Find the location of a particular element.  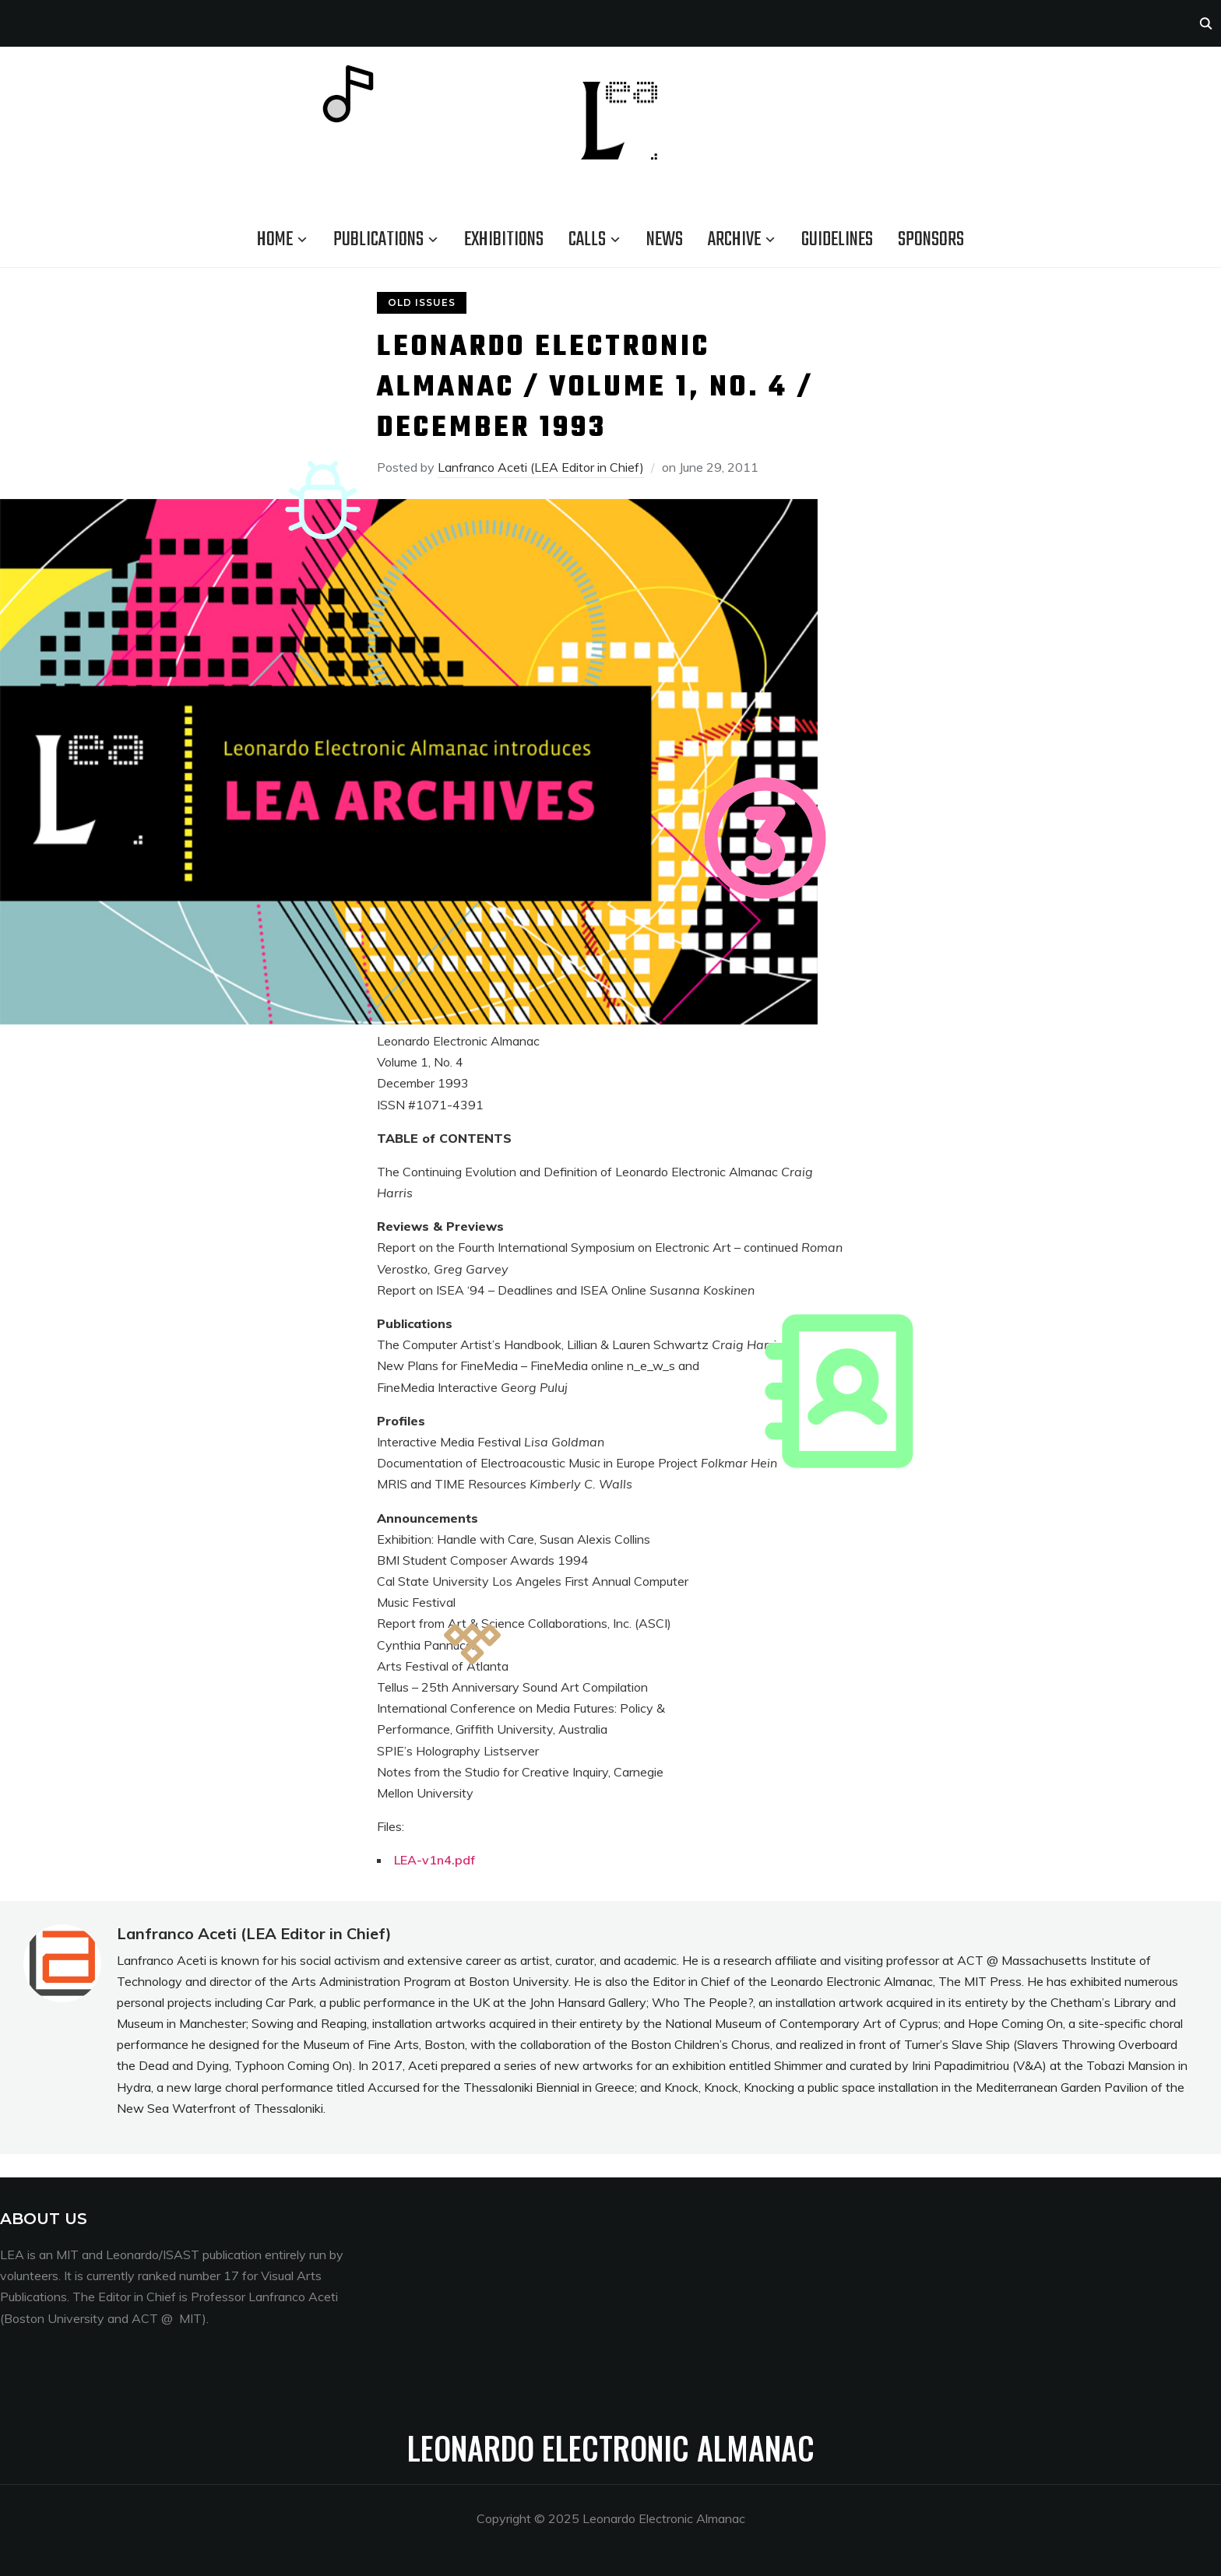

access music or audio player is located at coordinates (348, 93).